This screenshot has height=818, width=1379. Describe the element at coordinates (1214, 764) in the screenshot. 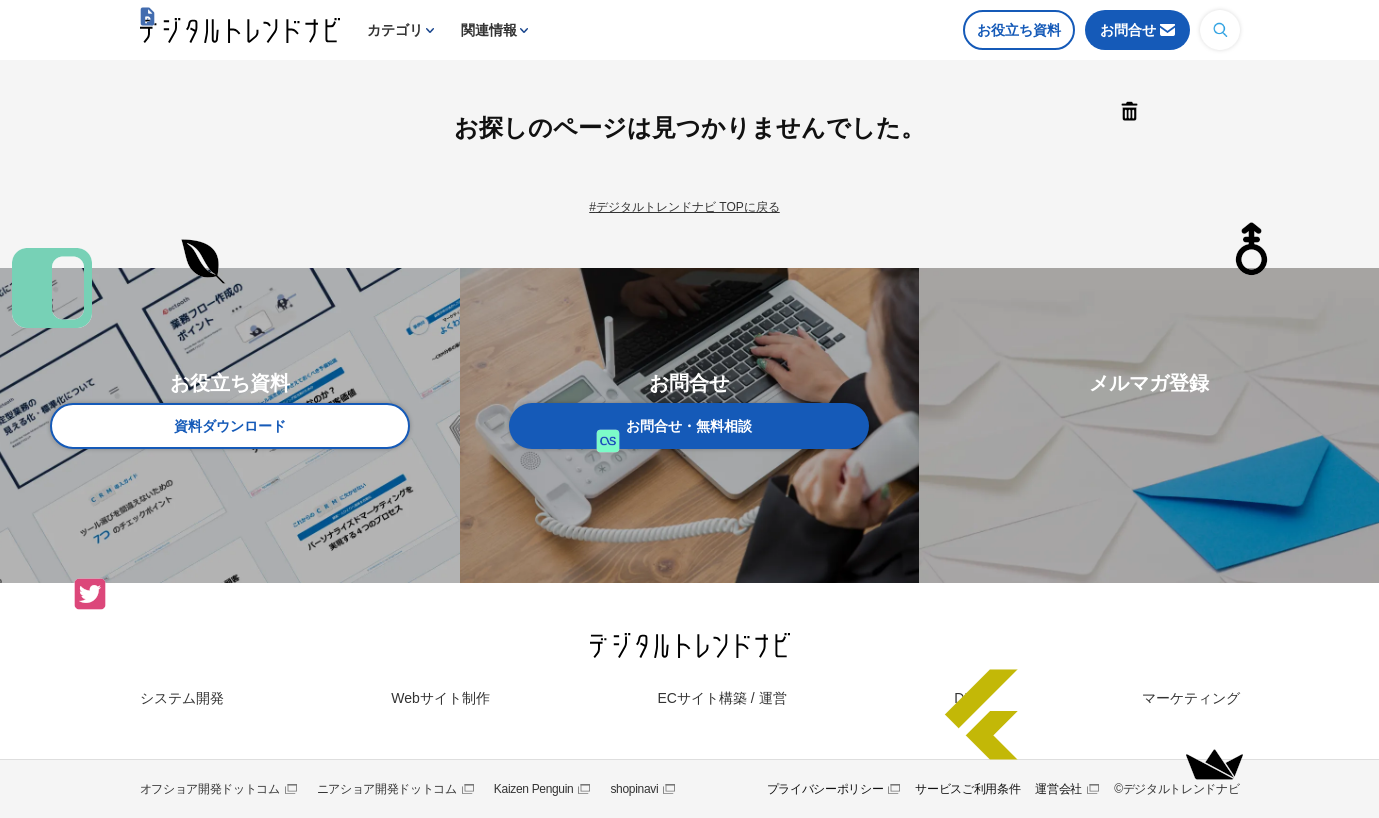

I see `open streamlit application` at that location.